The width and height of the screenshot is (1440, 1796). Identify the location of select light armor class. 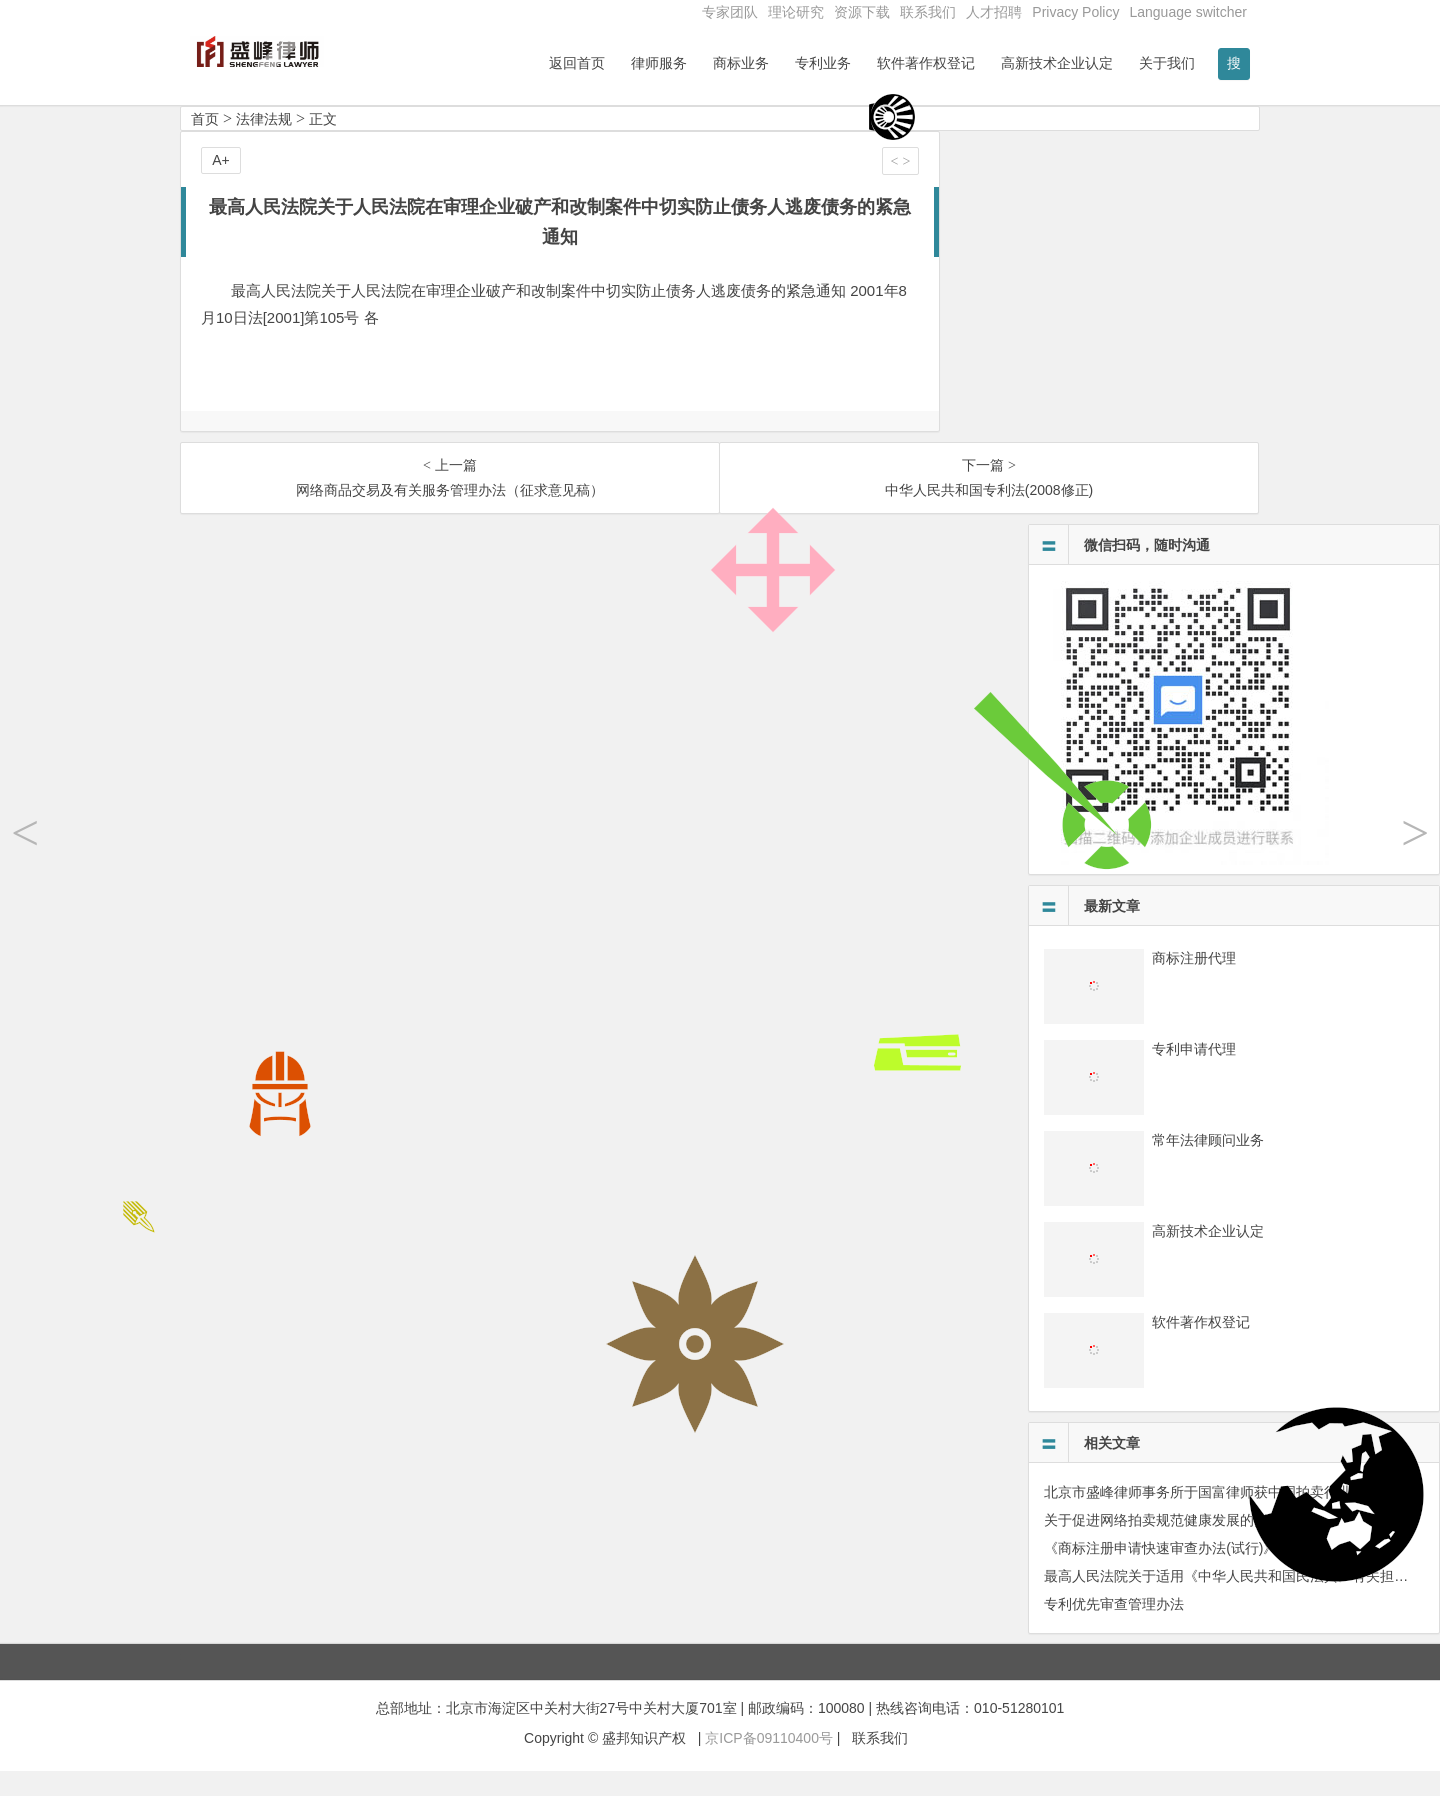
(280, 1094).